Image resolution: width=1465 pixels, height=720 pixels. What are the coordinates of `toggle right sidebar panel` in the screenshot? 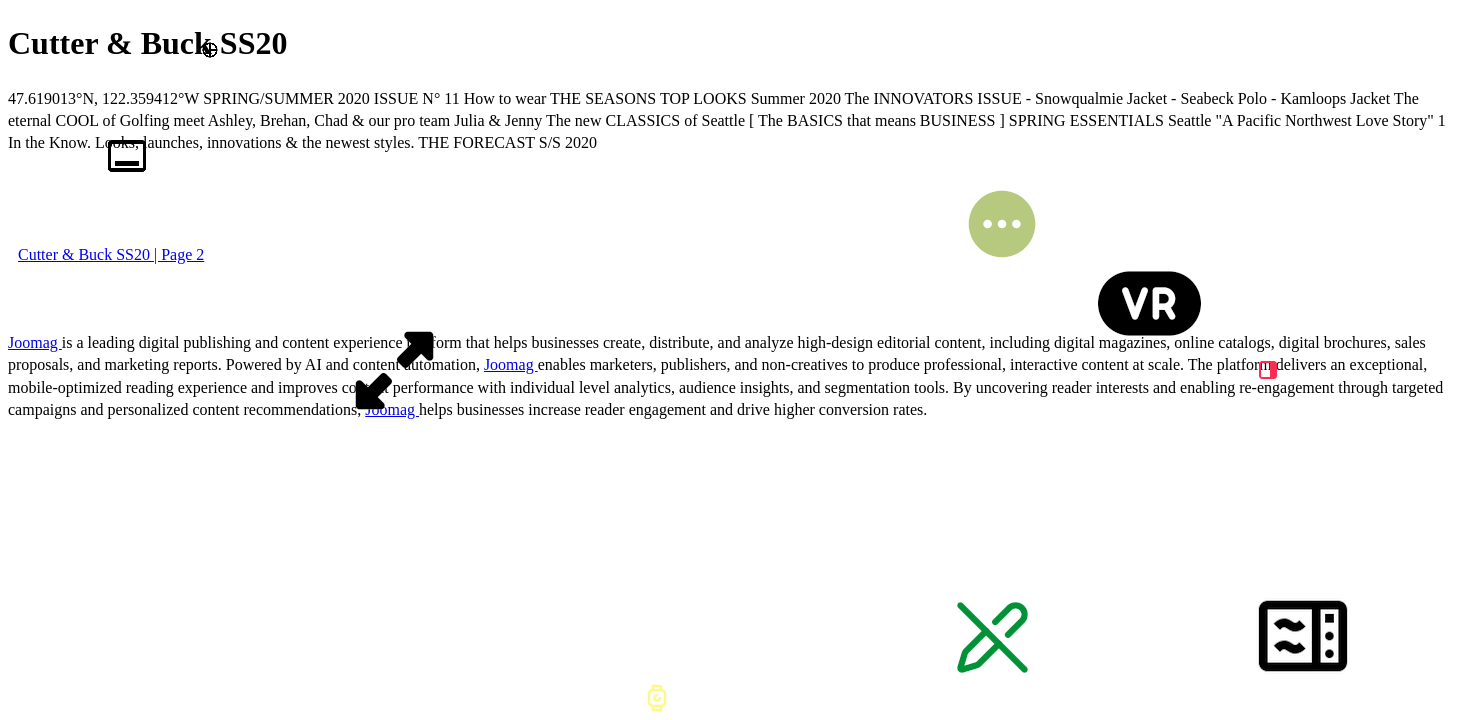 It's located at (1268, 370).